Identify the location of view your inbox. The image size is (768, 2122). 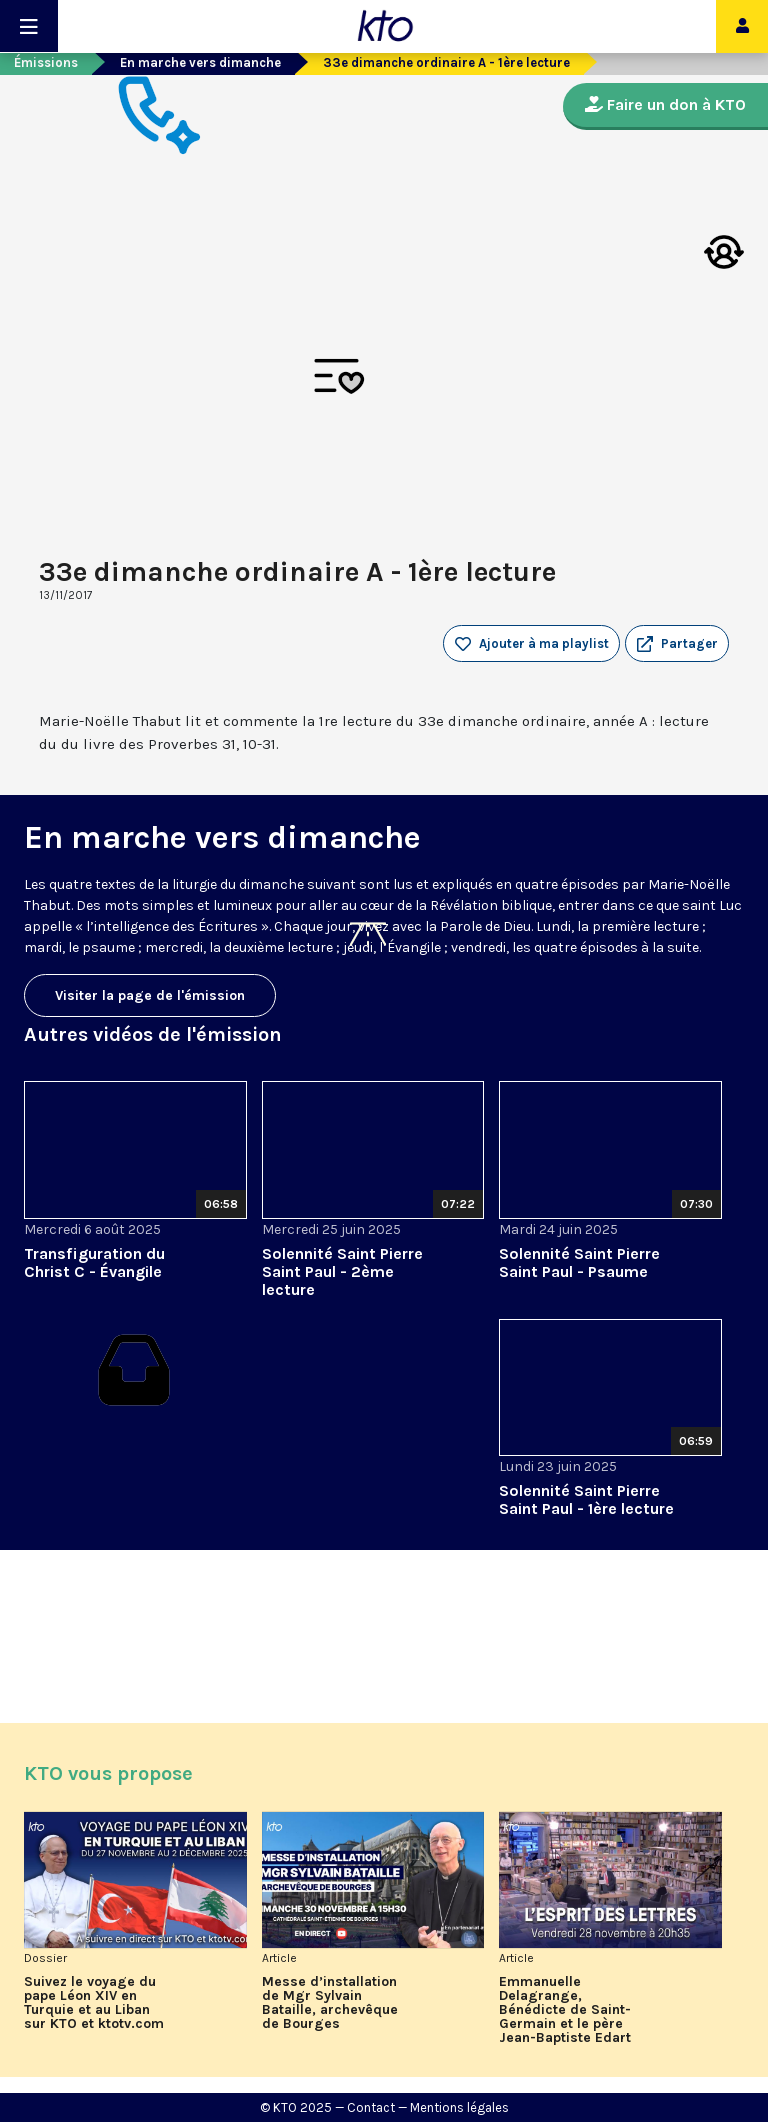
(134, 1370).